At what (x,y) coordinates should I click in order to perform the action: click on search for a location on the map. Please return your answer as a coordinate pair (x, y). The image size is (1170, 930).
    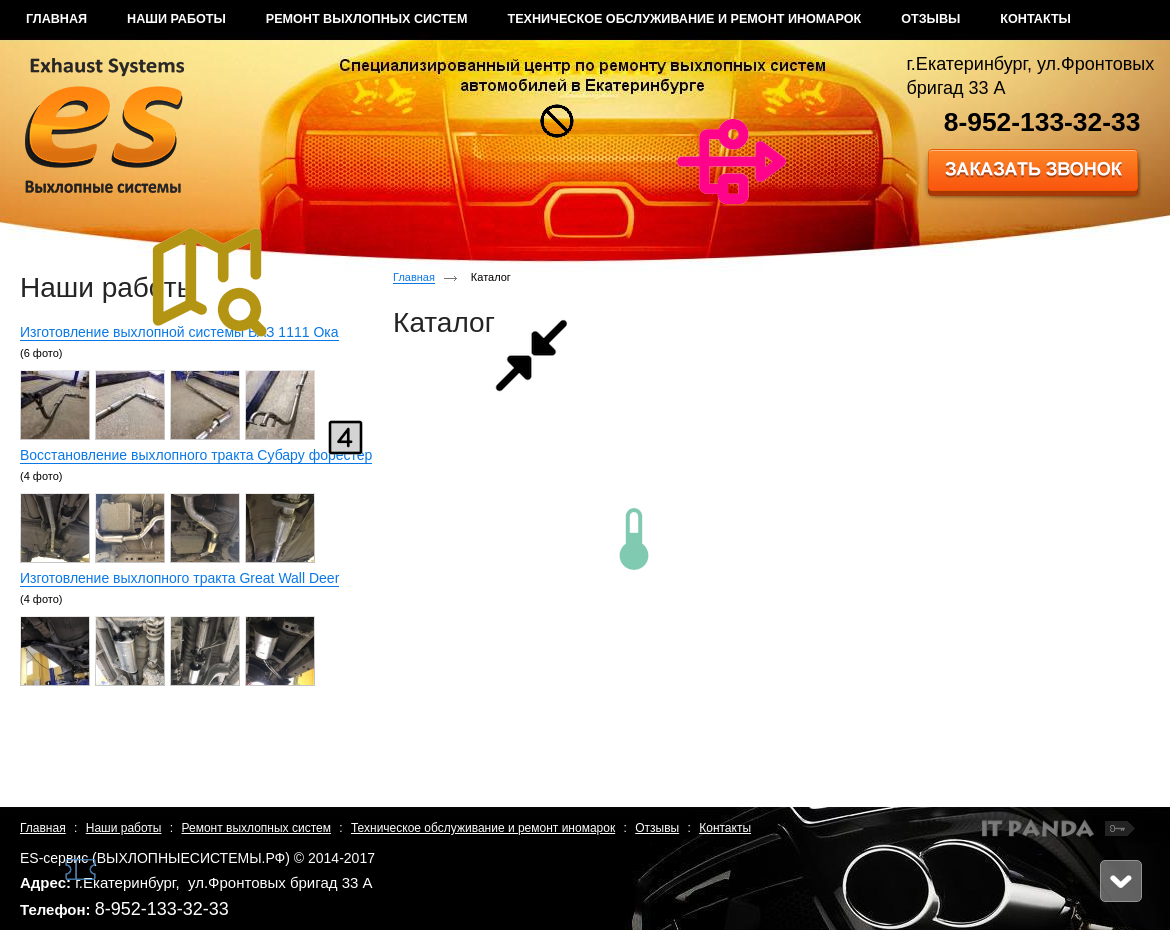
    Looking at the image, I should click on (207, 277).